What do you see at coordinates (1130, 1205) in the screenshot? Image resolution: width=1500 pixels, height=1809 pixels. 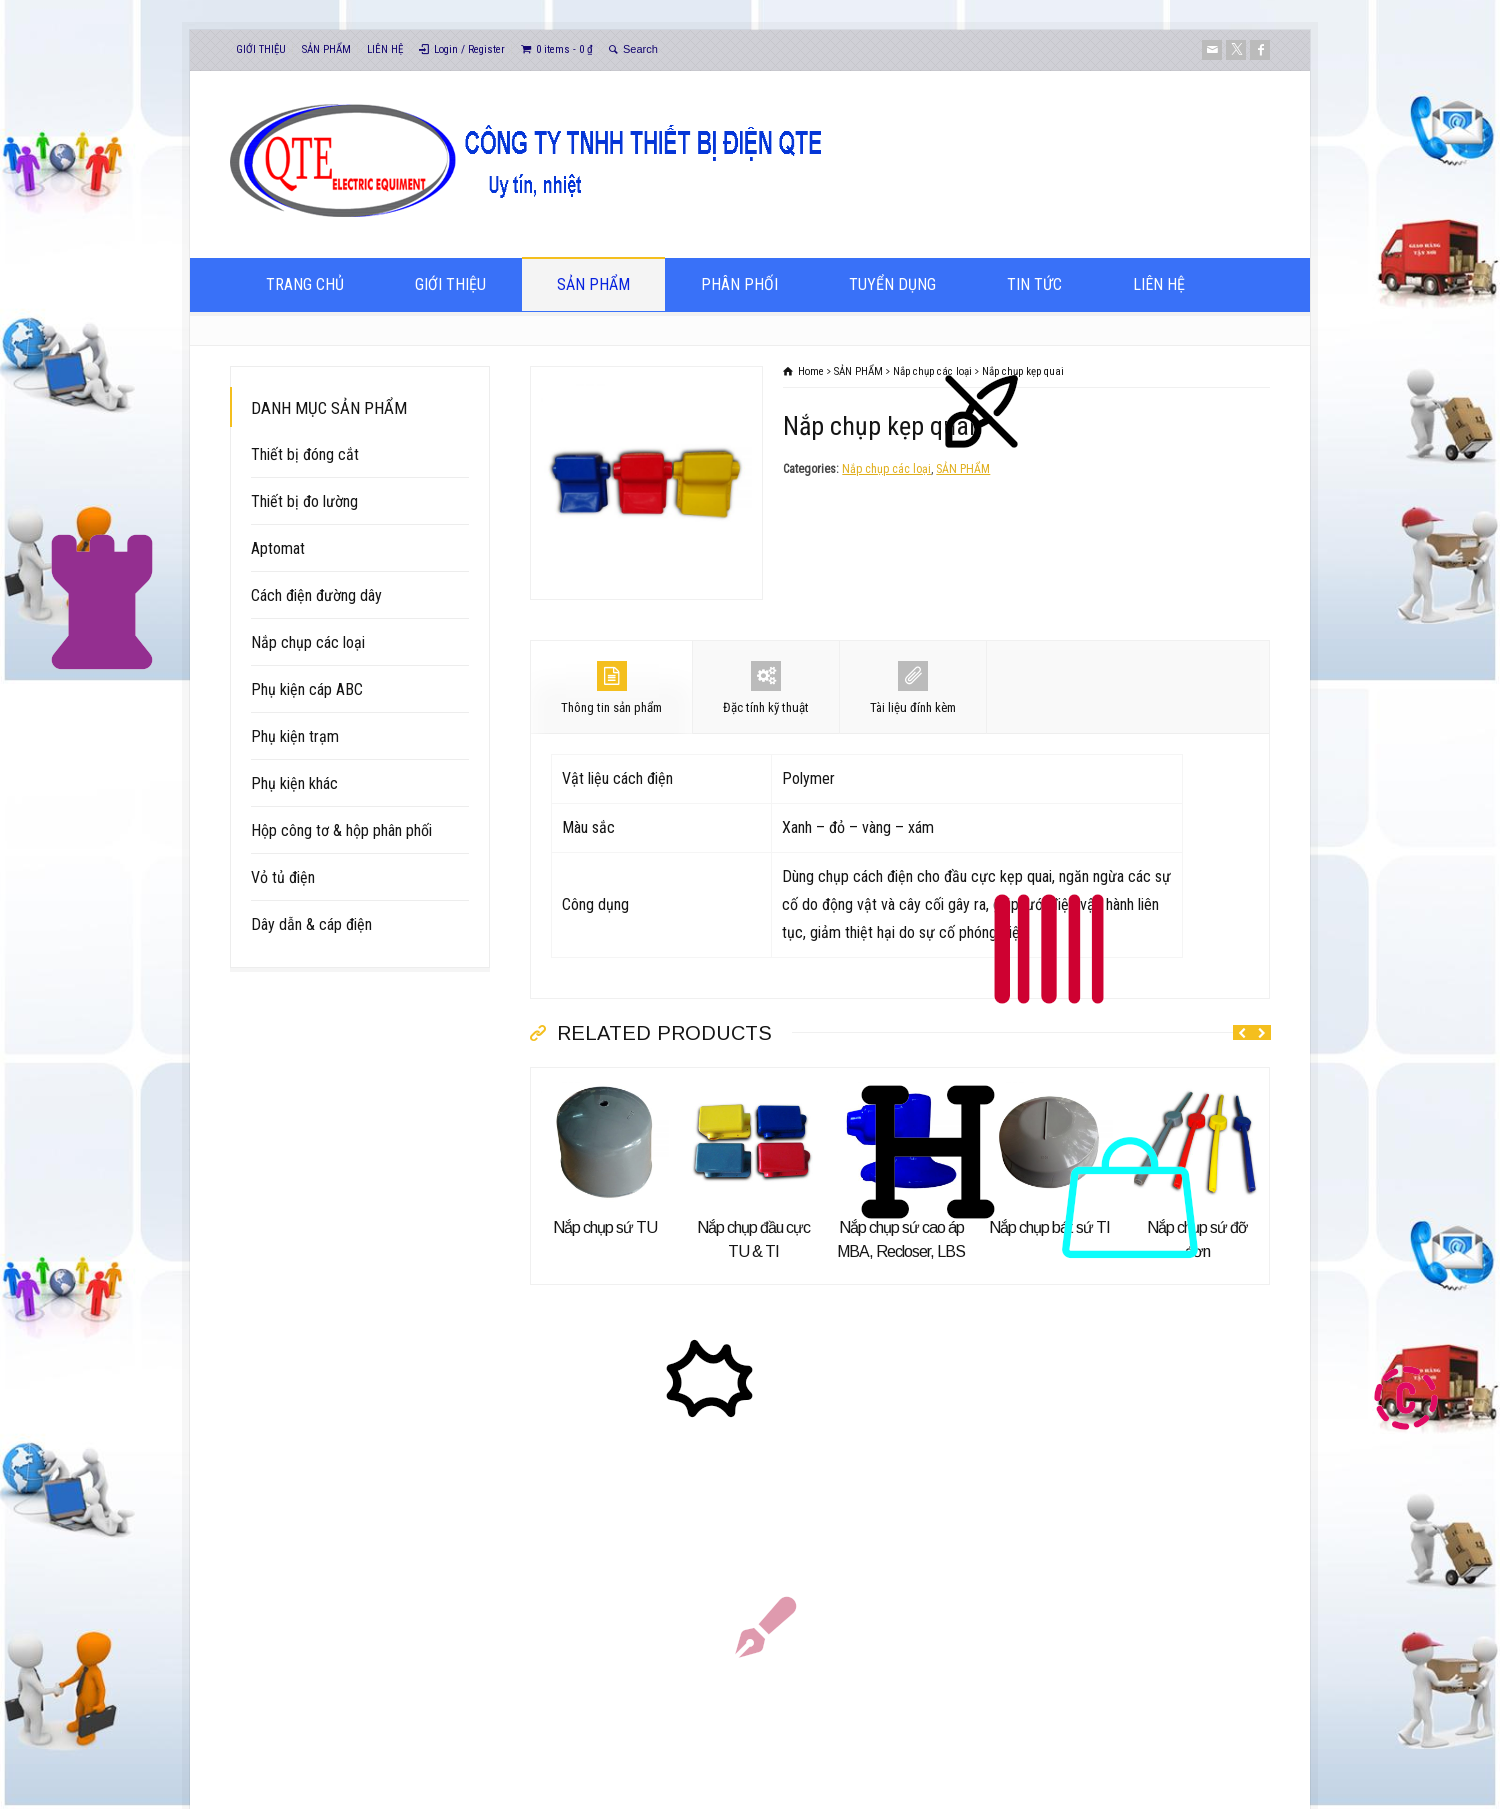 I see `view your shopping bag` at bounding box center [1130, 1205].